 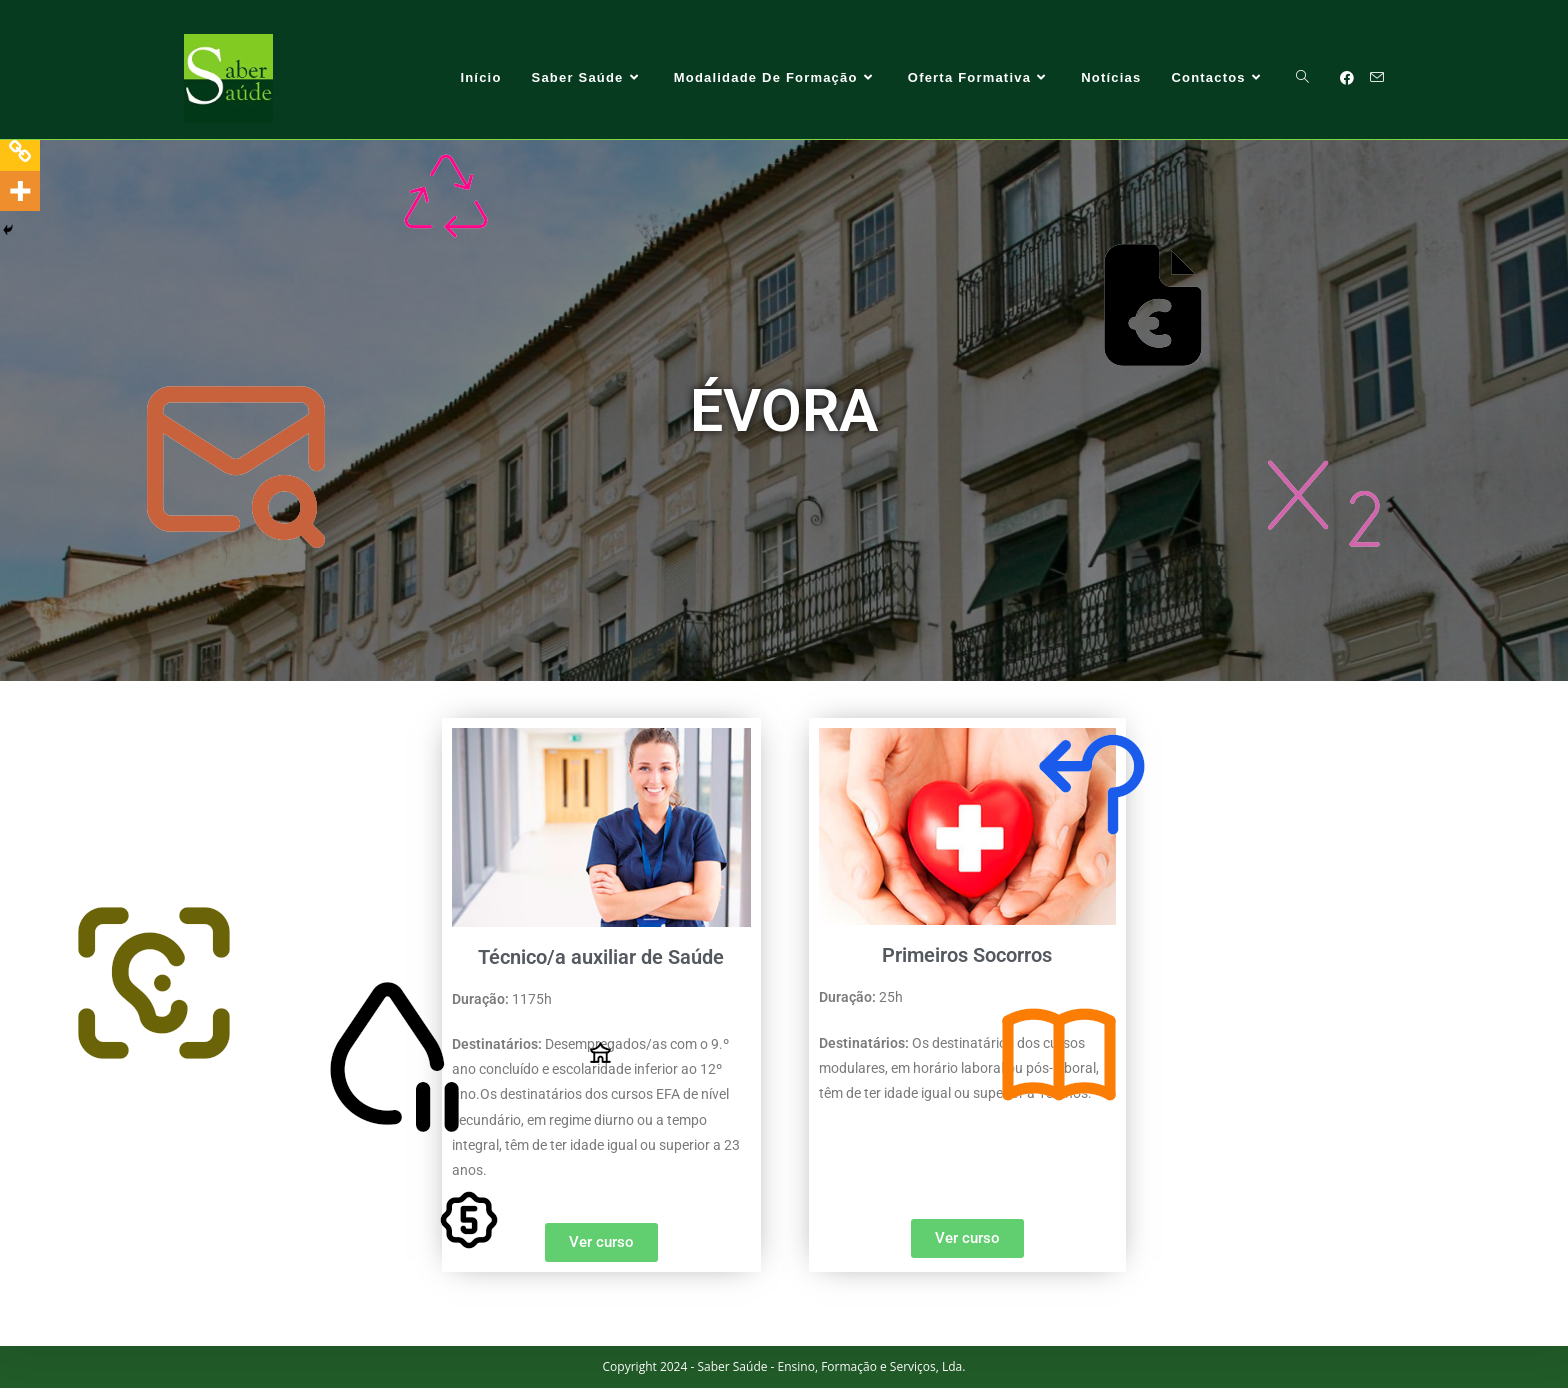 I want to click on indicates a level 5 ranking or badge, so click(x=469, y=1220).